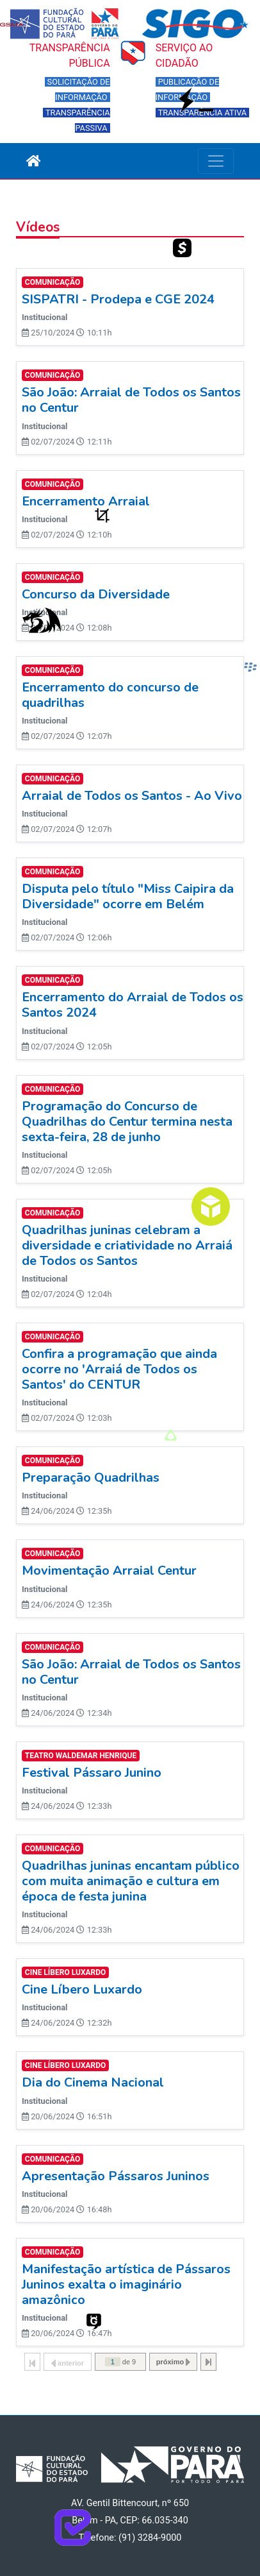  I want to click on open Cash App, so click(182, 248).